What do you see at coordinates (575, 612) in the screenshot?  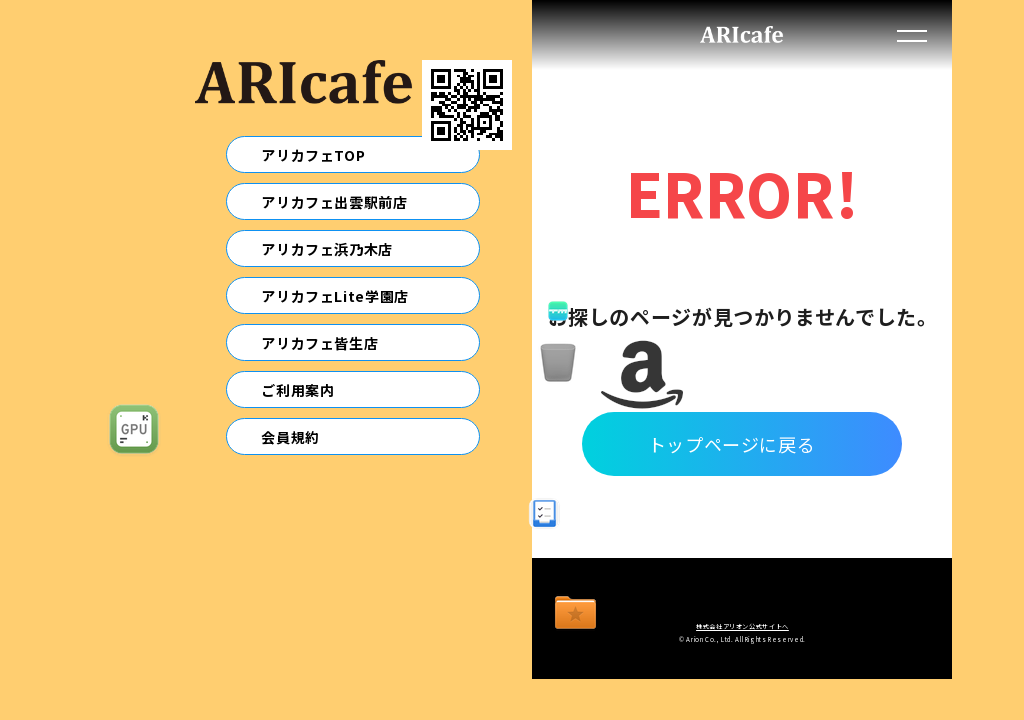 I see `open your bookmarked files folder` at bounding box center [575, 612].